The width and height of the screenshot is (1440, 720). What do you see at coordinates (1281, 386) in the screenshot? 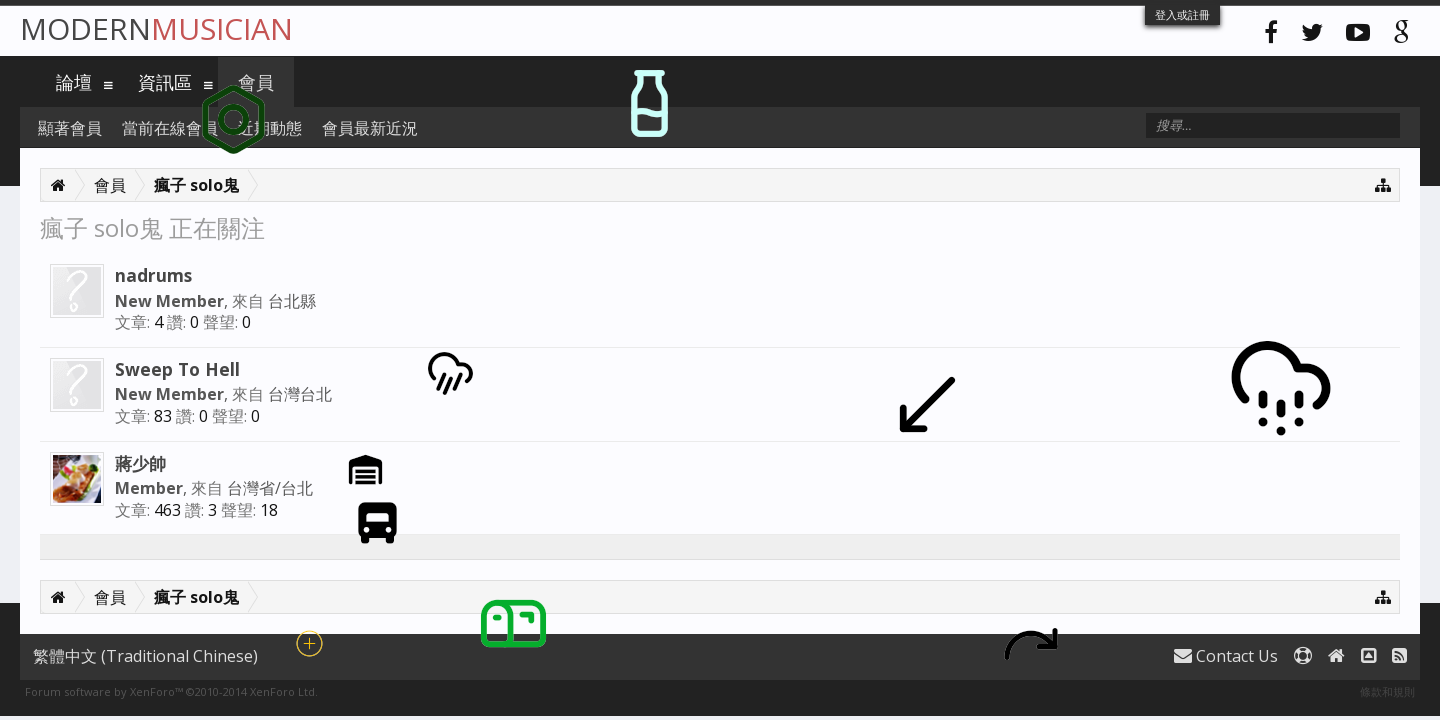
I see `indicates hail weather conditions` at bounding box center [1281, 386].